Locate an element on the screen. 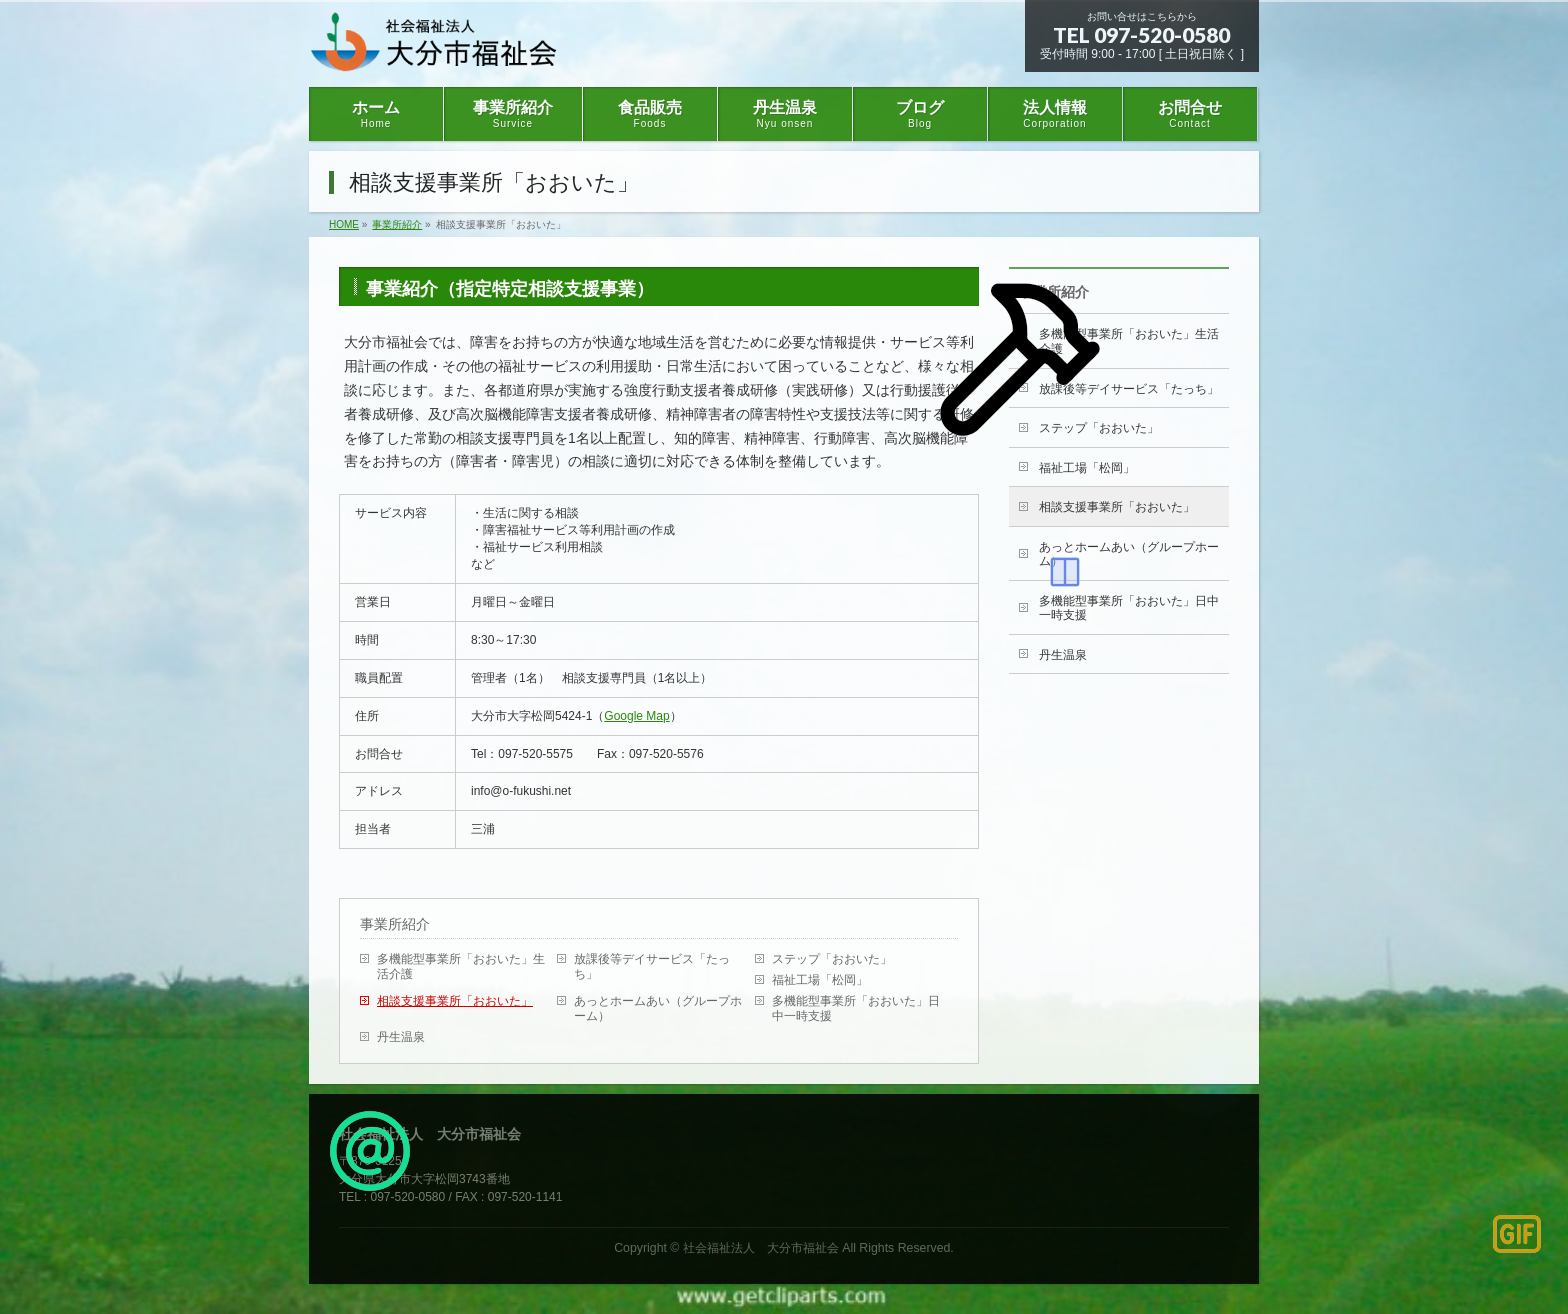  access tools or settings is located at coordinates (1020, 356).